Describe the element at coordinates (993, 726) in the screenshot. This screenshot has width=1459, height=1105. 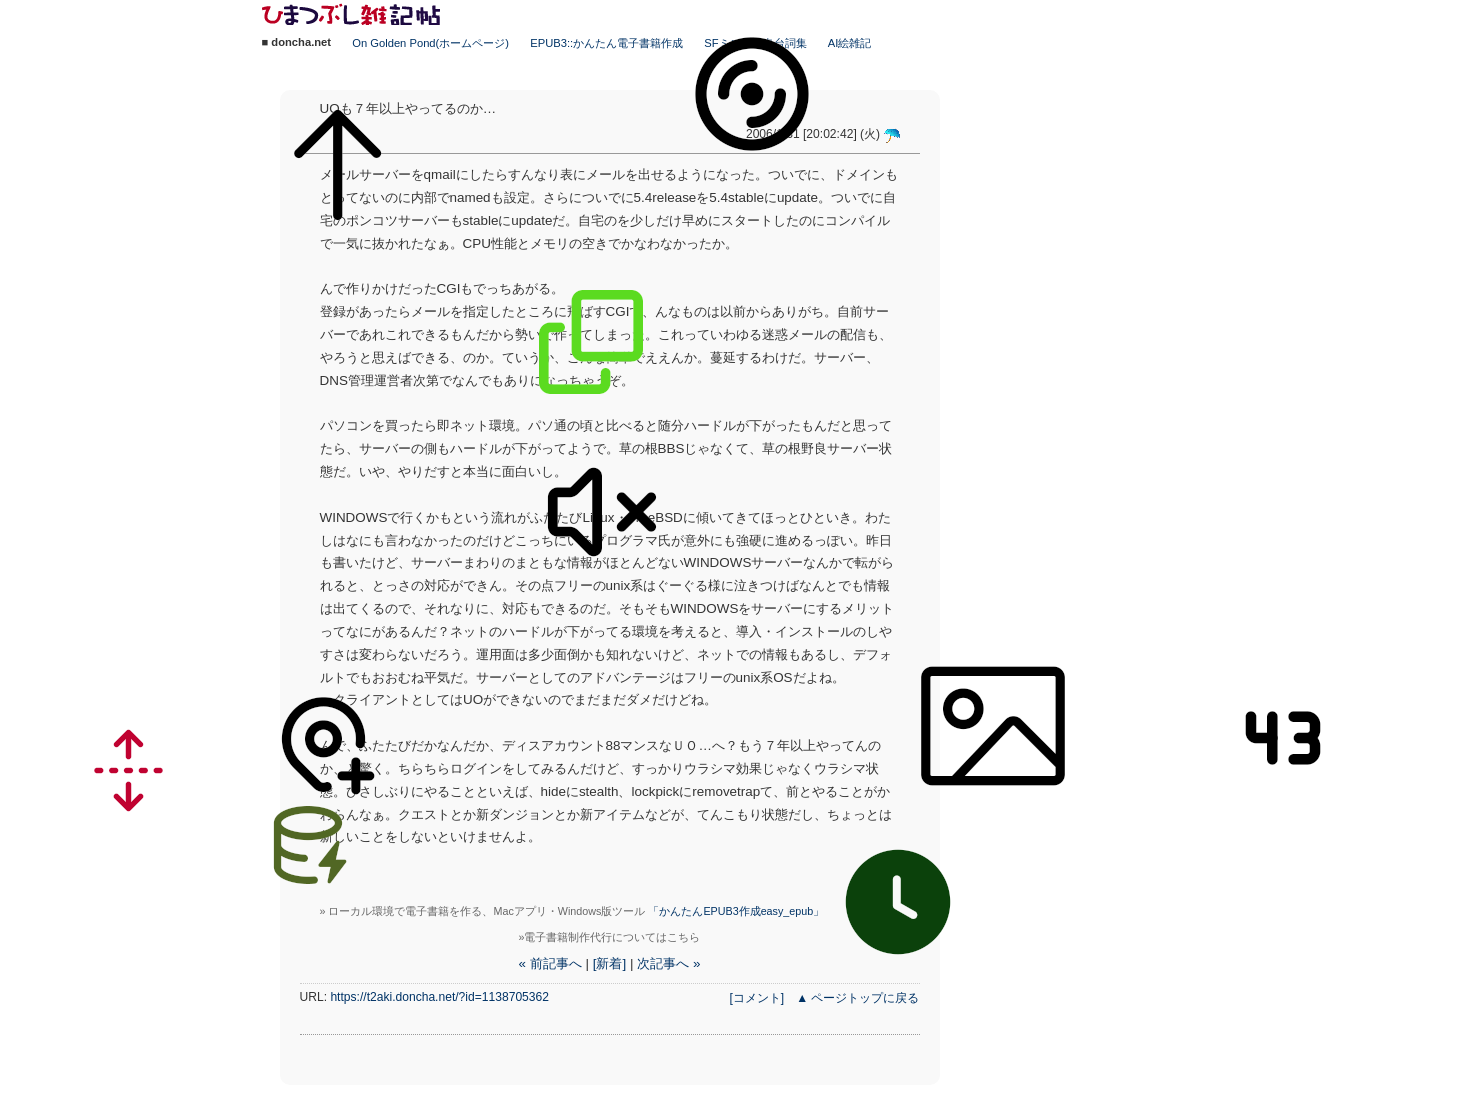
I see `view media file` at that location.